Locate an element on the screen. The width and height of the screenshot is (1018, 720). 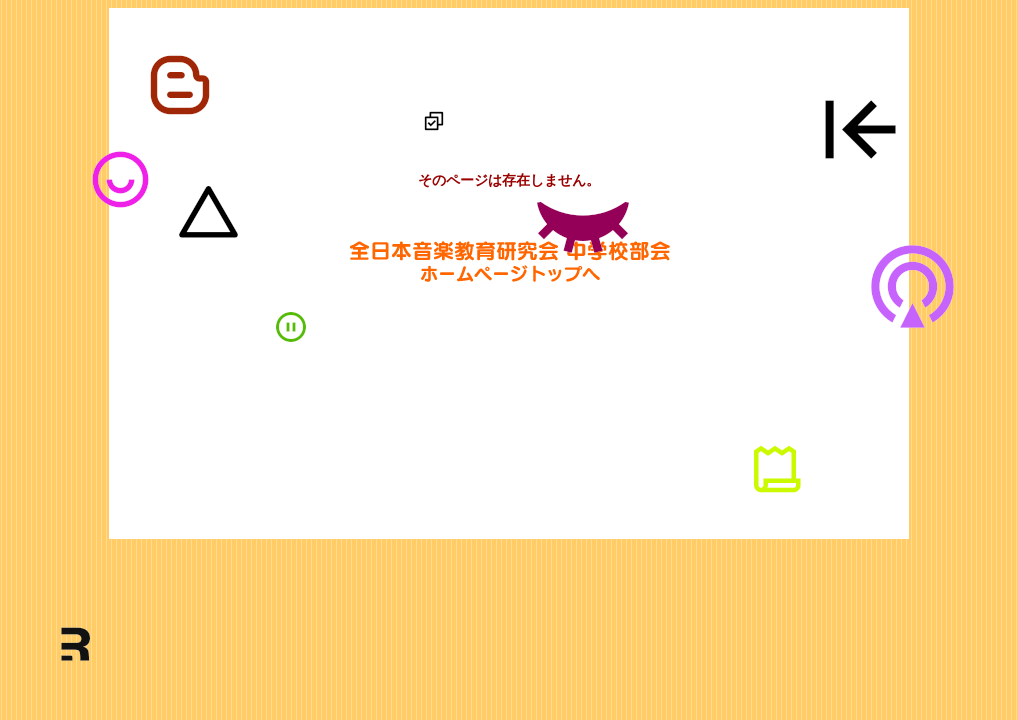
enable GPS or location tracking is located at coordinates (912, 286).